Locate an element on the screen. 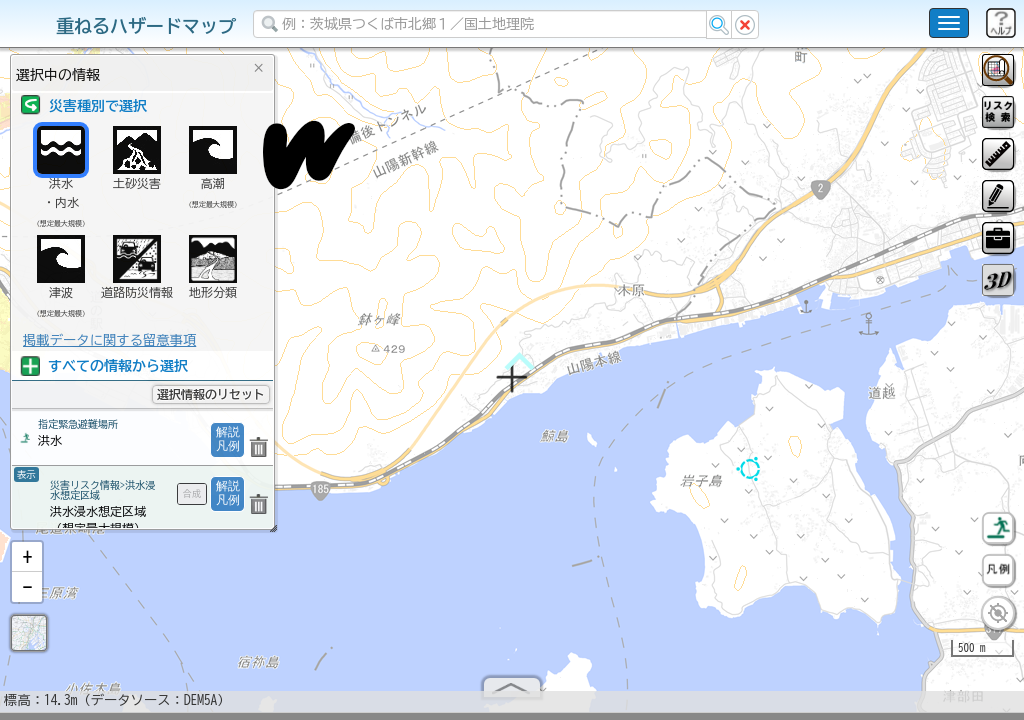 This screenshot has width=1024, height=720. ubuntu operating system logo is located at coordinates (750, 469).